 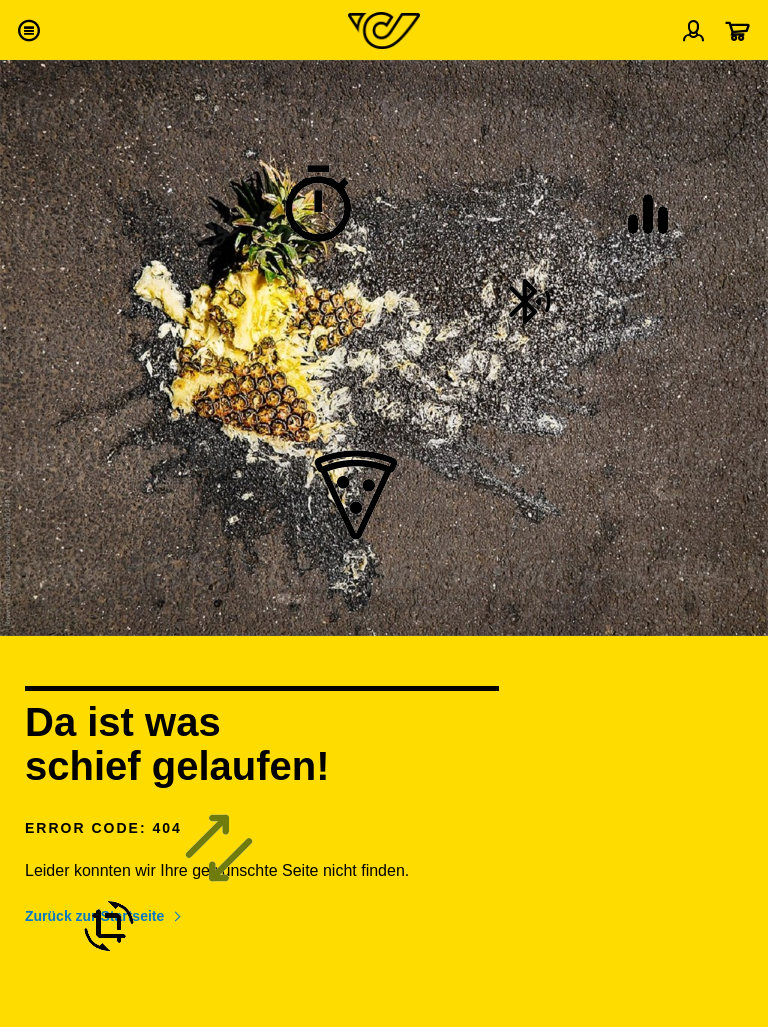 What do you see at coordinates (109, 926) in the screenshot?
I see `rotate and crop an image` at bounding box center [109, 926].